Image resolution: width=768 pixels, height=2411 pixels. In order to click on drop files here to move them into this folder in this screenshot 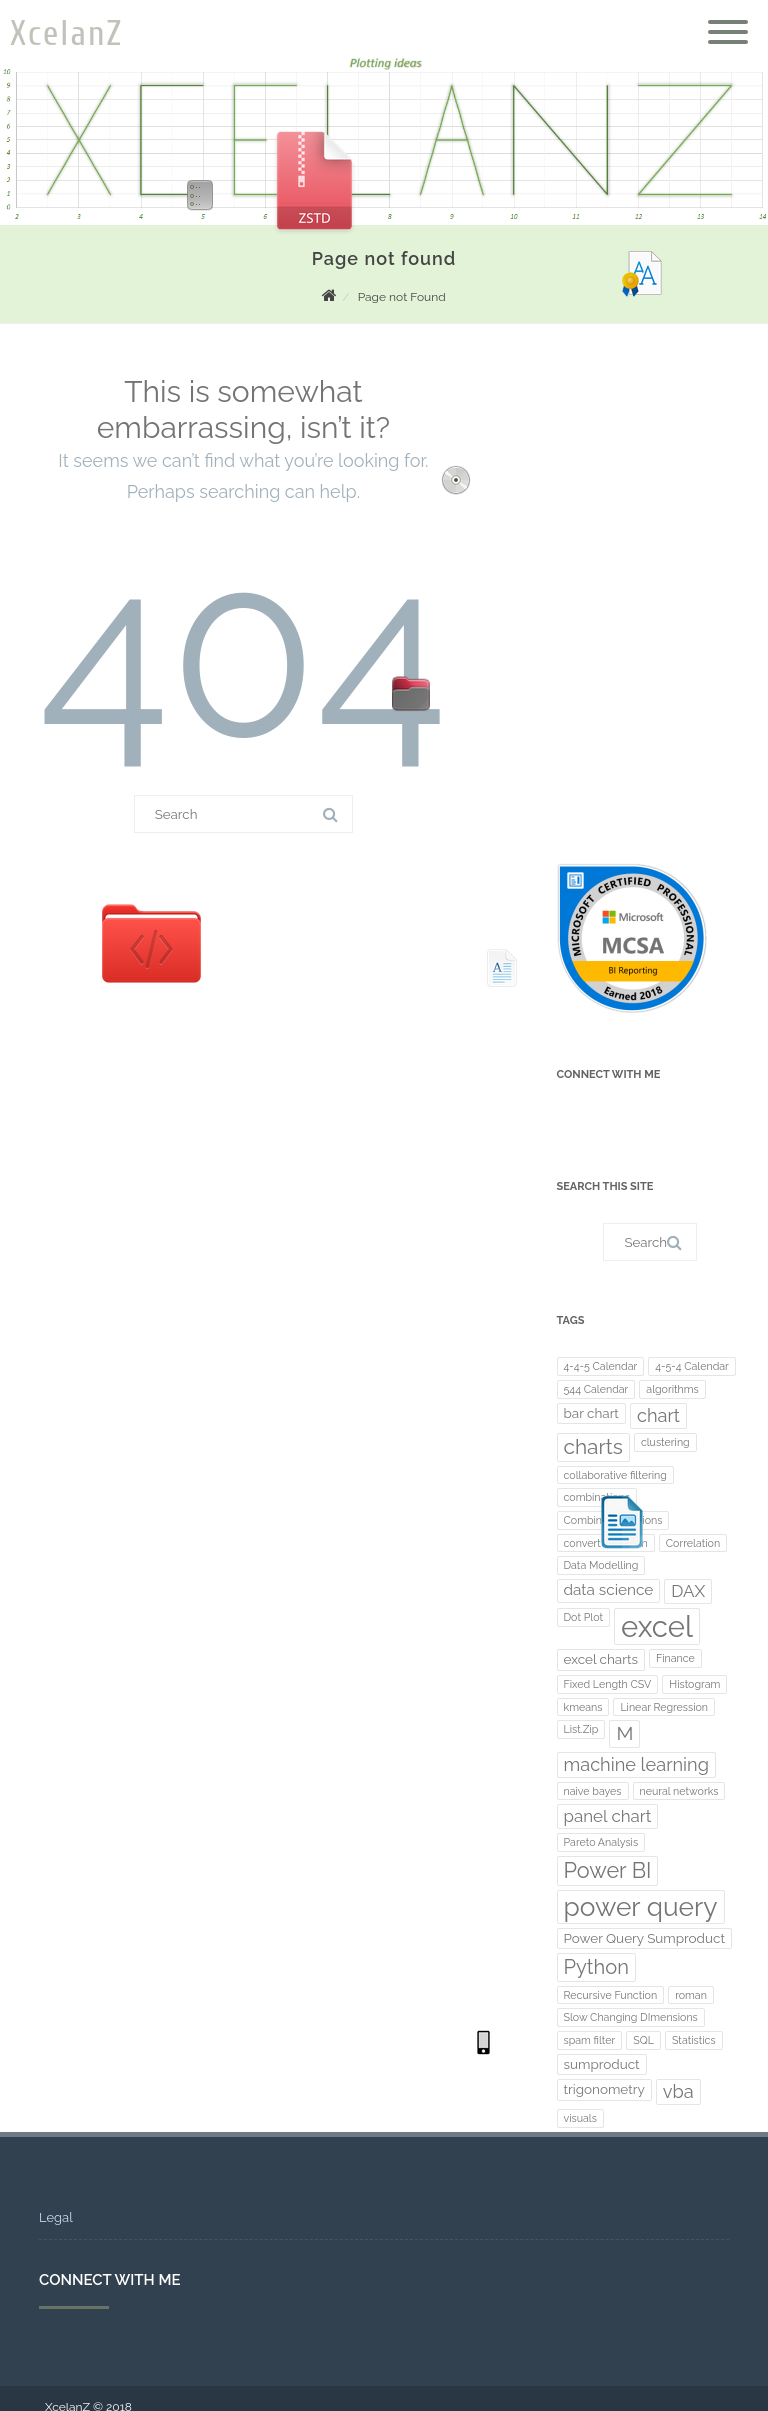, I will do `click(411, 693)`.